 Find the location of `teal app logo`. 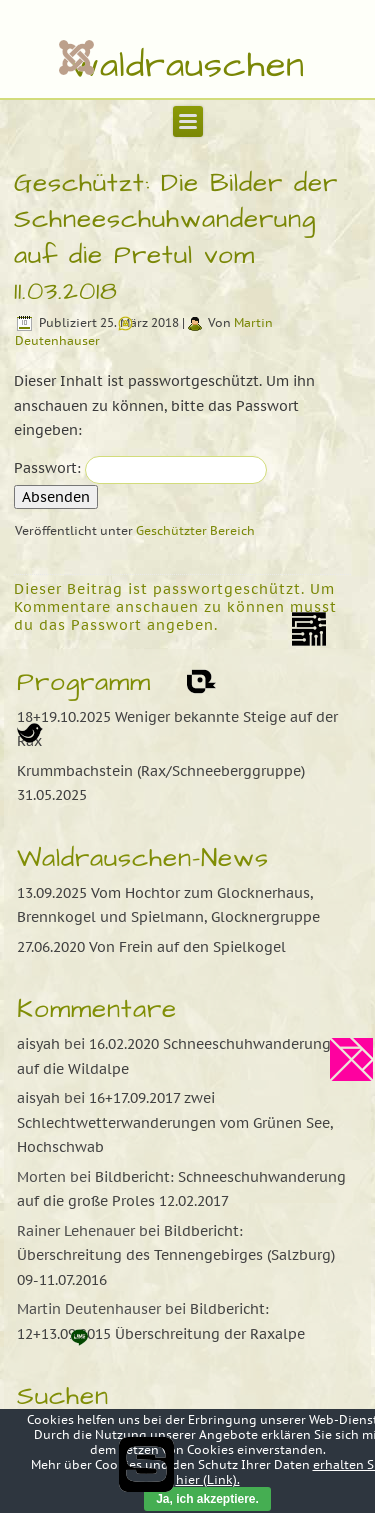

teal app logo is located at coordinates (201, 681).